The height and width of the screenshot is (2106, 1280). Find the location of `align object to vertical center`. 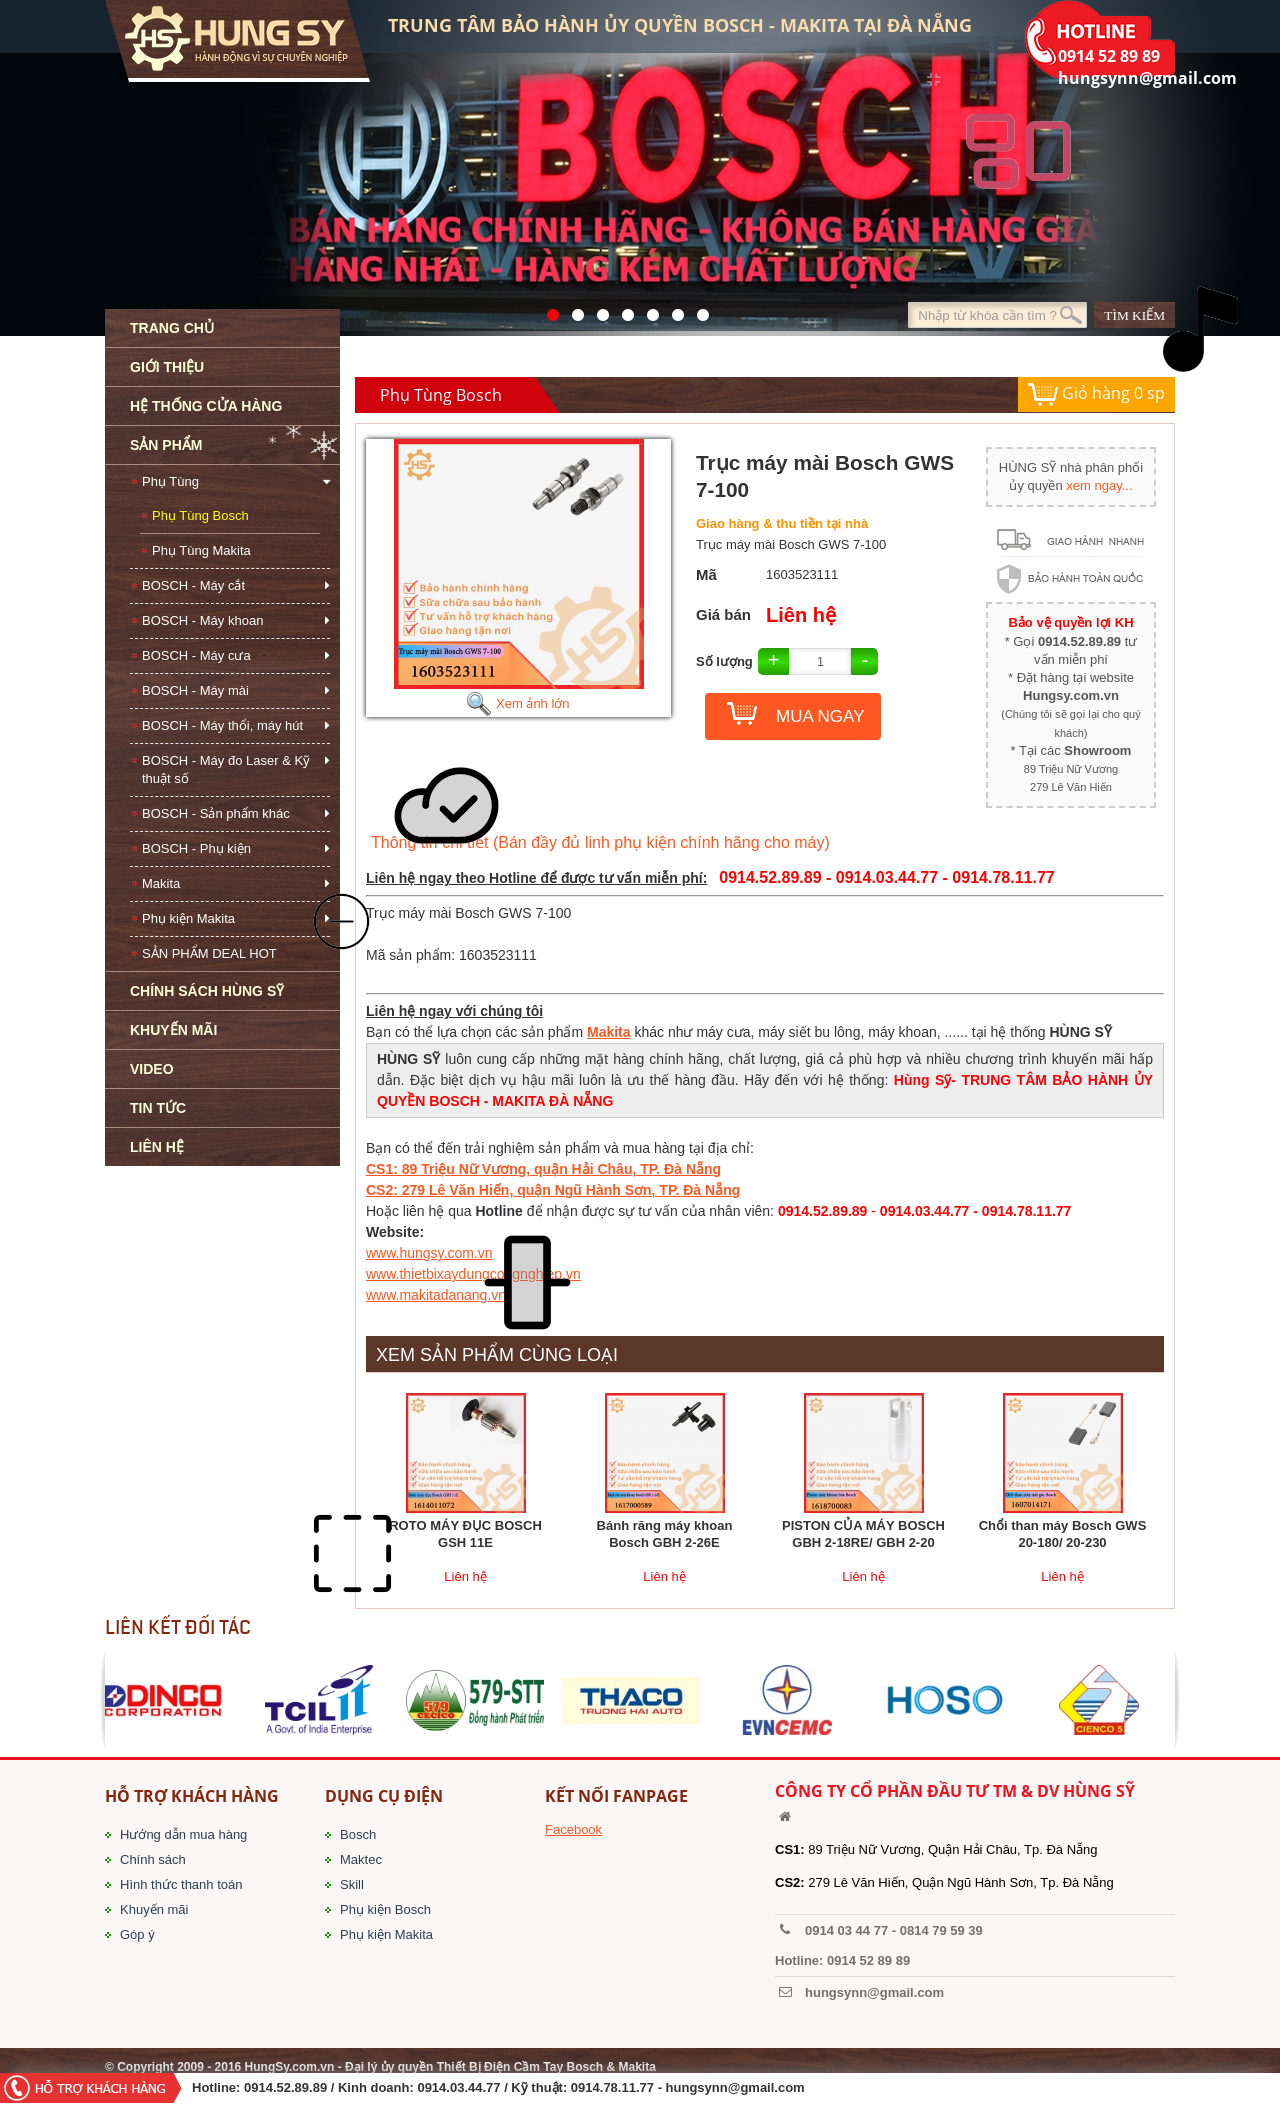

align object to vertical center is located at coordinates (527, 1282).